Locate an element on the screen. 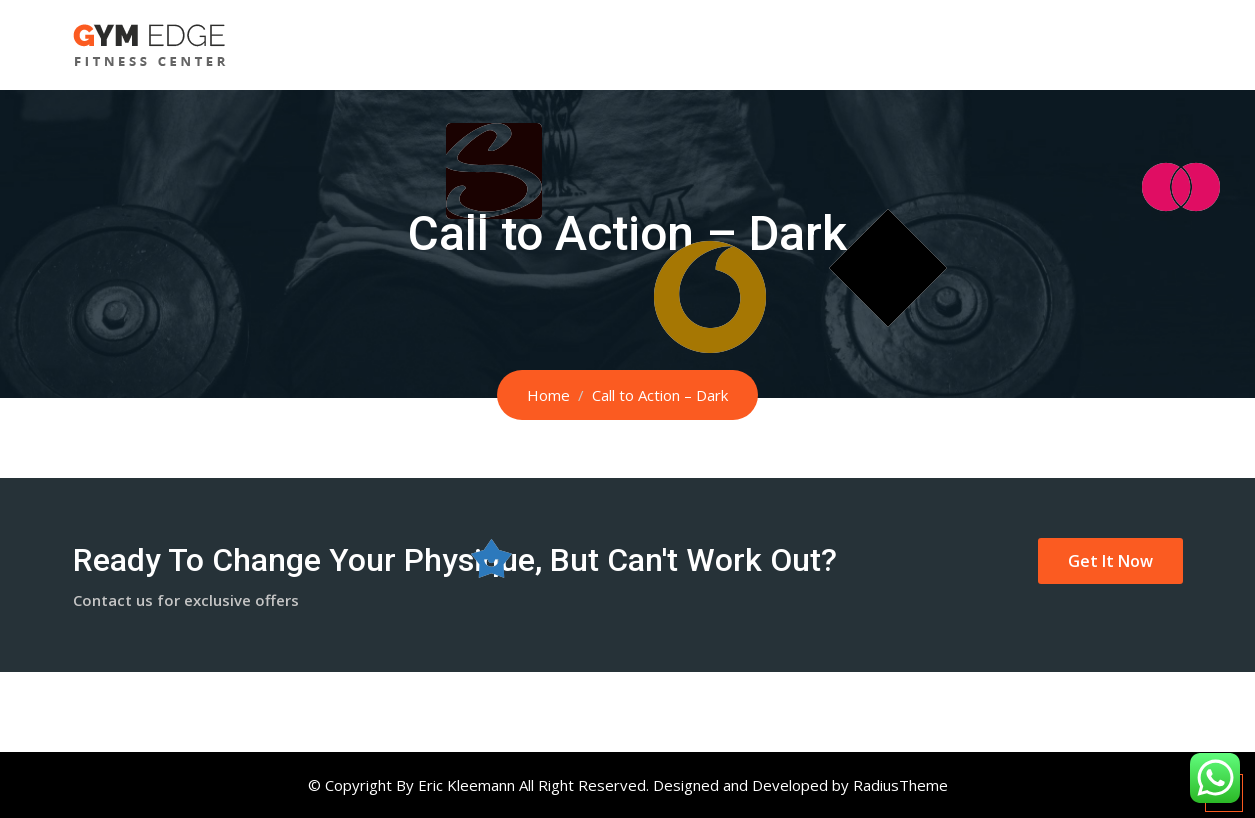 The height and width of the screenshot is (818, 1255). vodafone app or service is located at coordinates (710, 297).